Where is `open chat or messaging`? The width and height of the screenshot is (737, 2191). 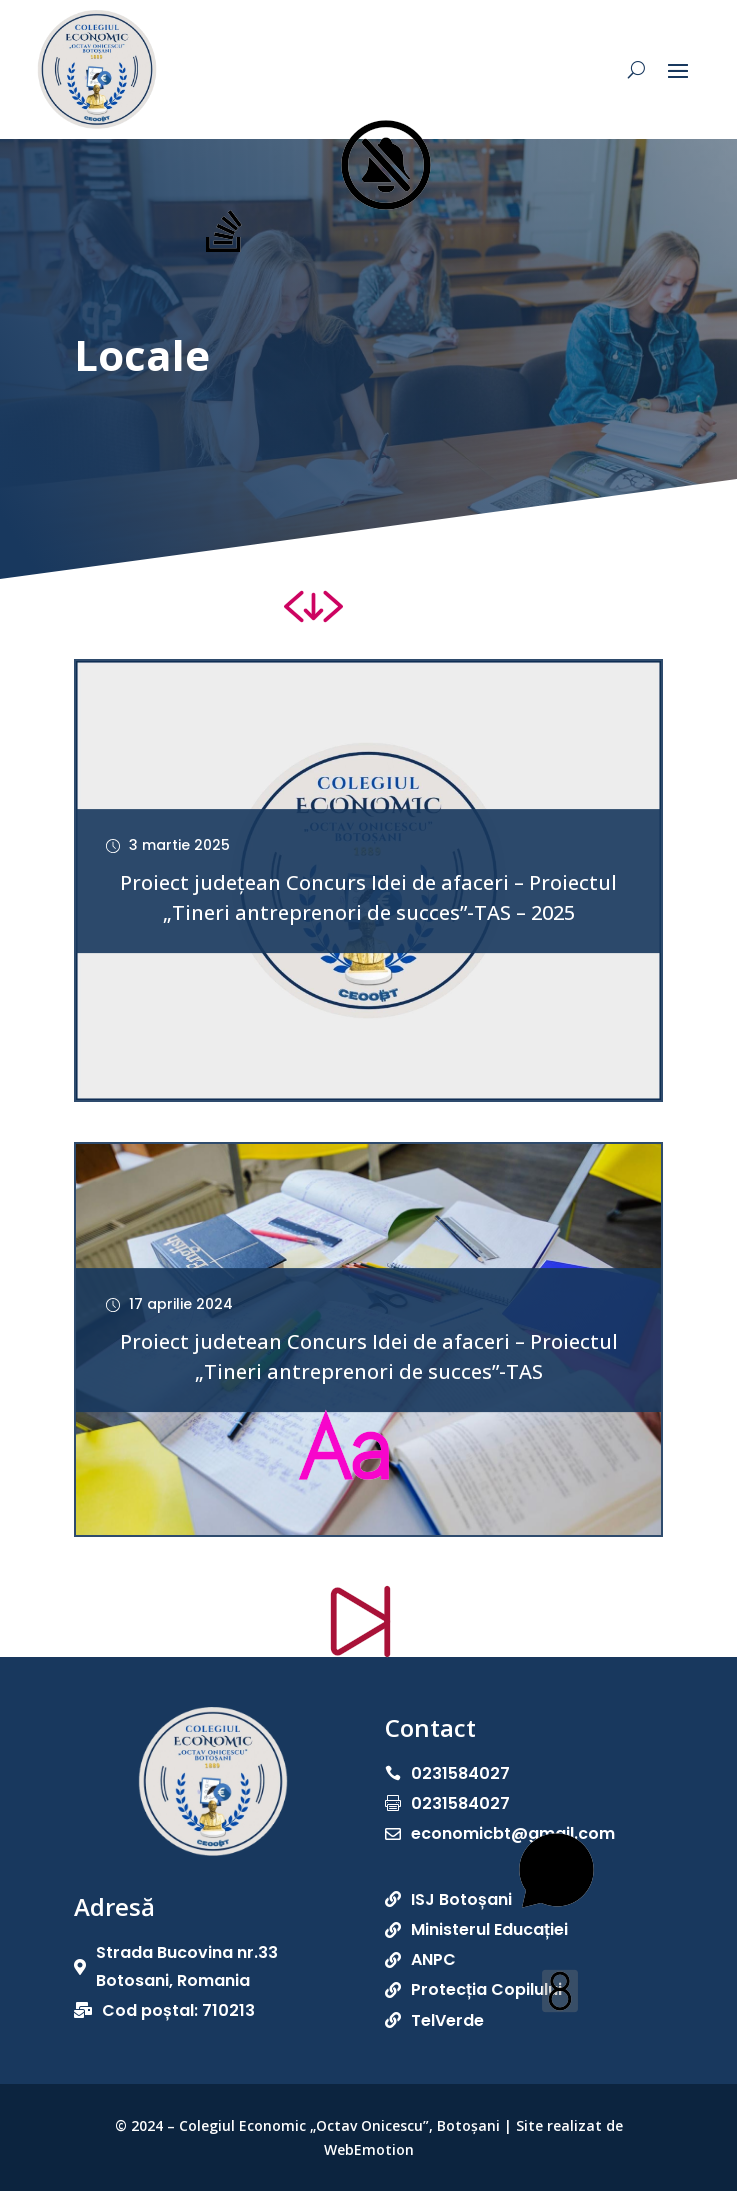 open chat or messaging is located at coordinates (556, 1870).